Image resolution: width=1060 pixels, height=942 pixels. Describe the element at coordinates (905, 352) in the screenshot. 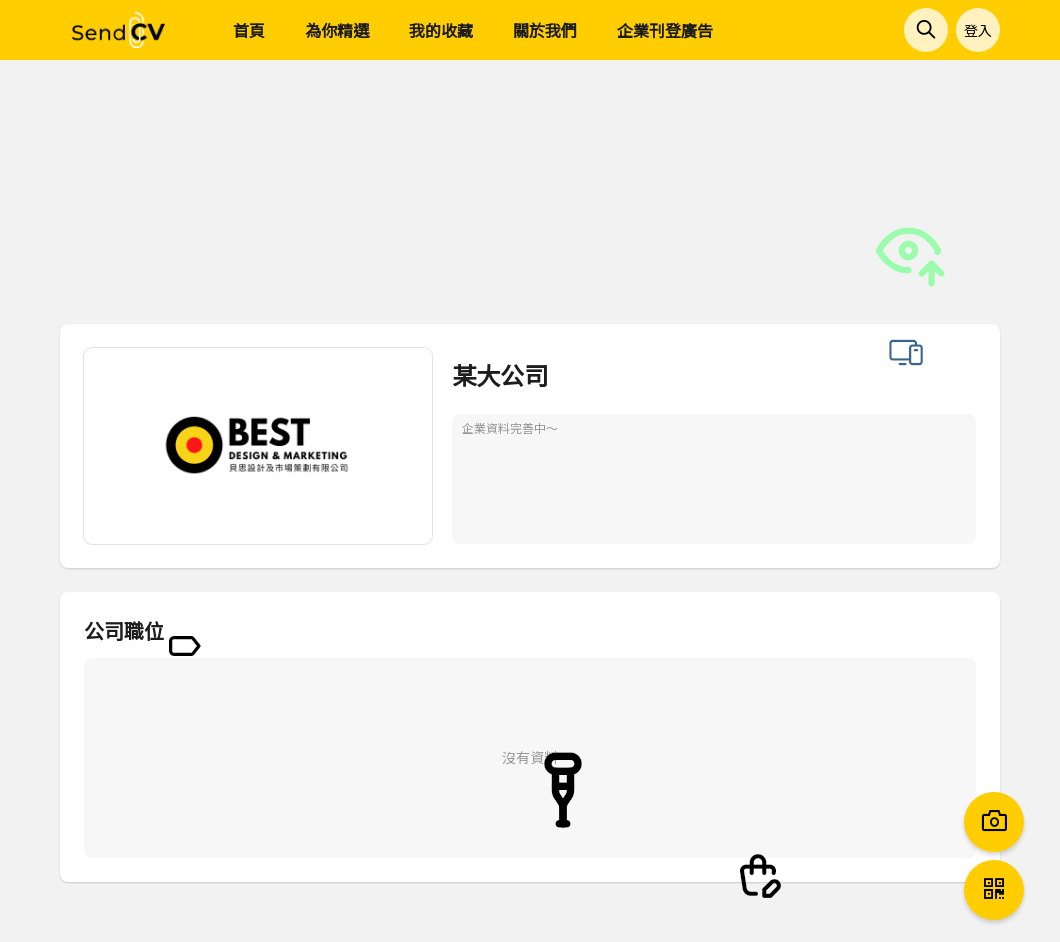

I see `manage connected devices` at that location.